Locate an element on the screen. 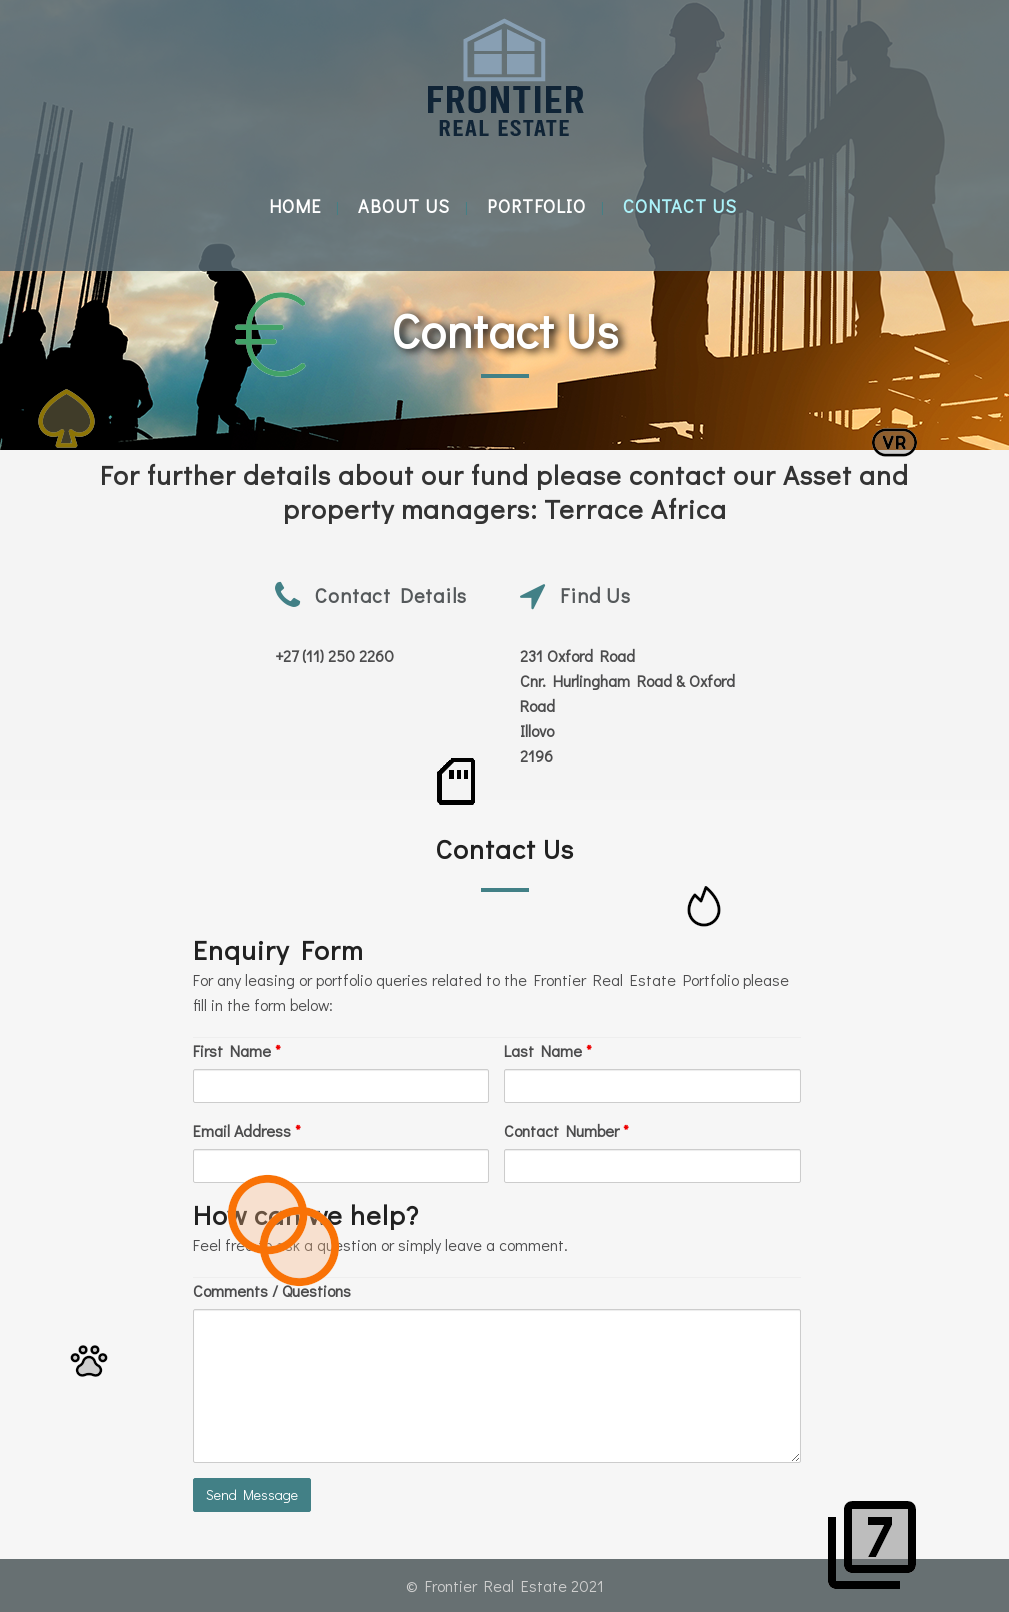  merge or combine selected objects is located at coordinates (283, 1230).